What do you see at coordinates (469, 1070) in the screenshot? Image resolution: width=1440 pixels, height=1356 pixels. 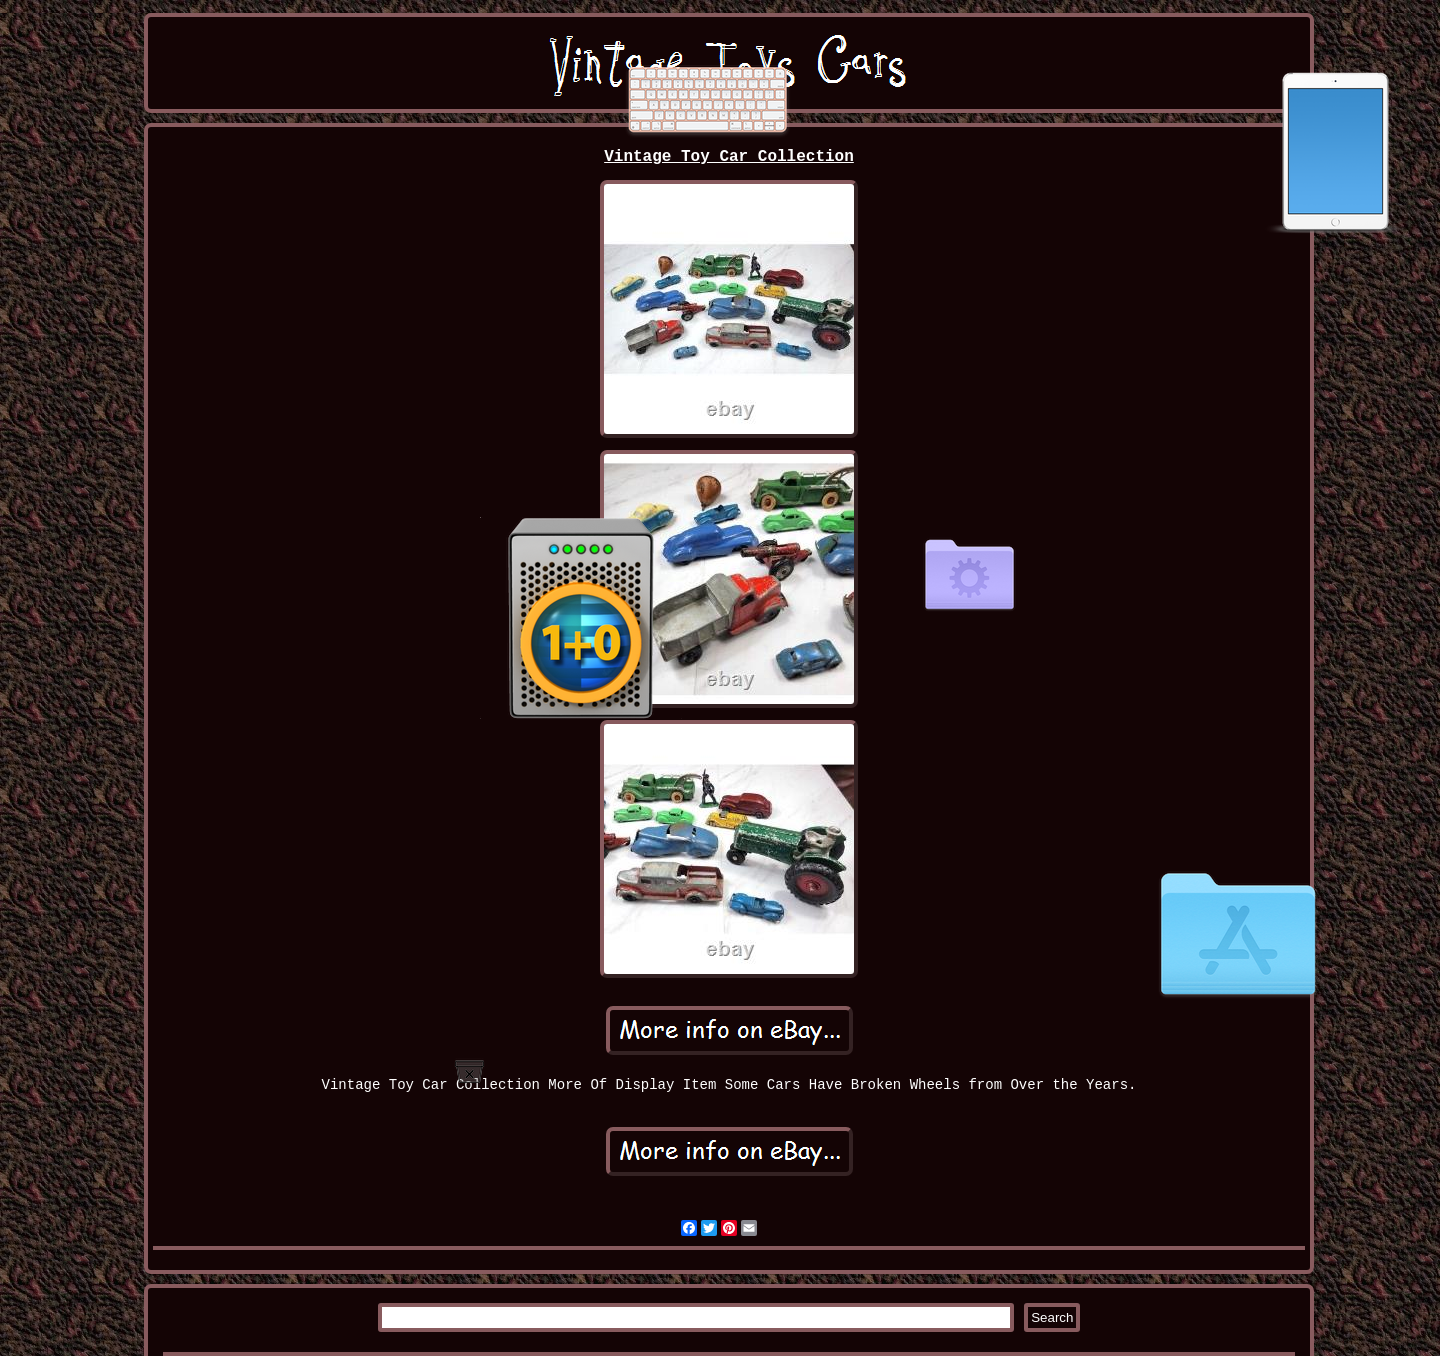 I see `access junk mail folder` at bounding box center [469, 1070].